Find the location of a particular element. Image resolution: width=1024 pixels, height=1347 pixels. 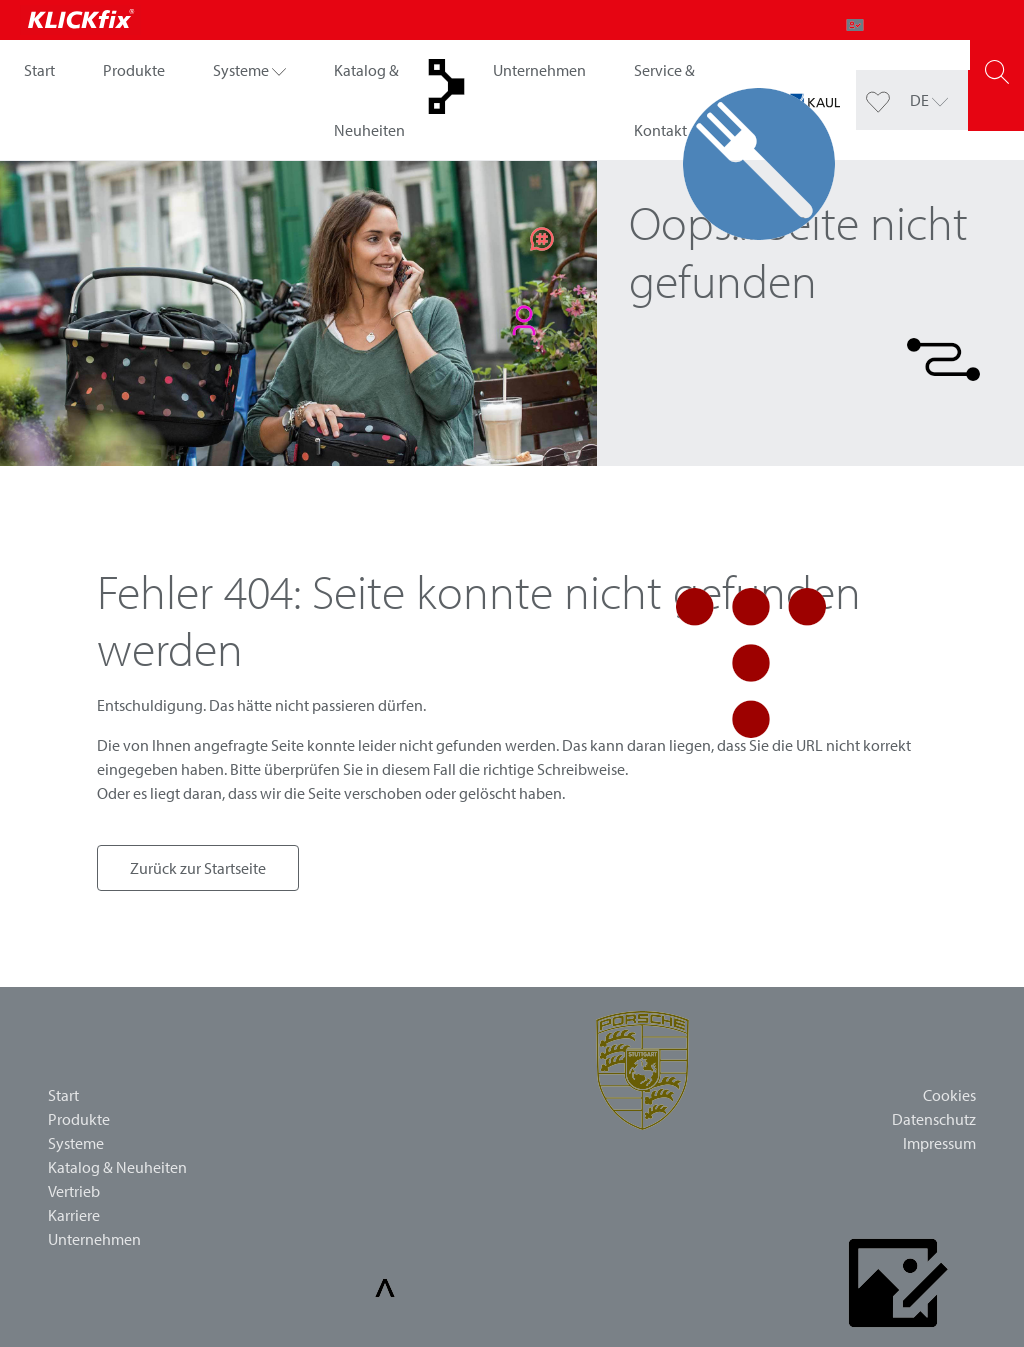

edit or modify an image is located at coordinates (893, 1283).